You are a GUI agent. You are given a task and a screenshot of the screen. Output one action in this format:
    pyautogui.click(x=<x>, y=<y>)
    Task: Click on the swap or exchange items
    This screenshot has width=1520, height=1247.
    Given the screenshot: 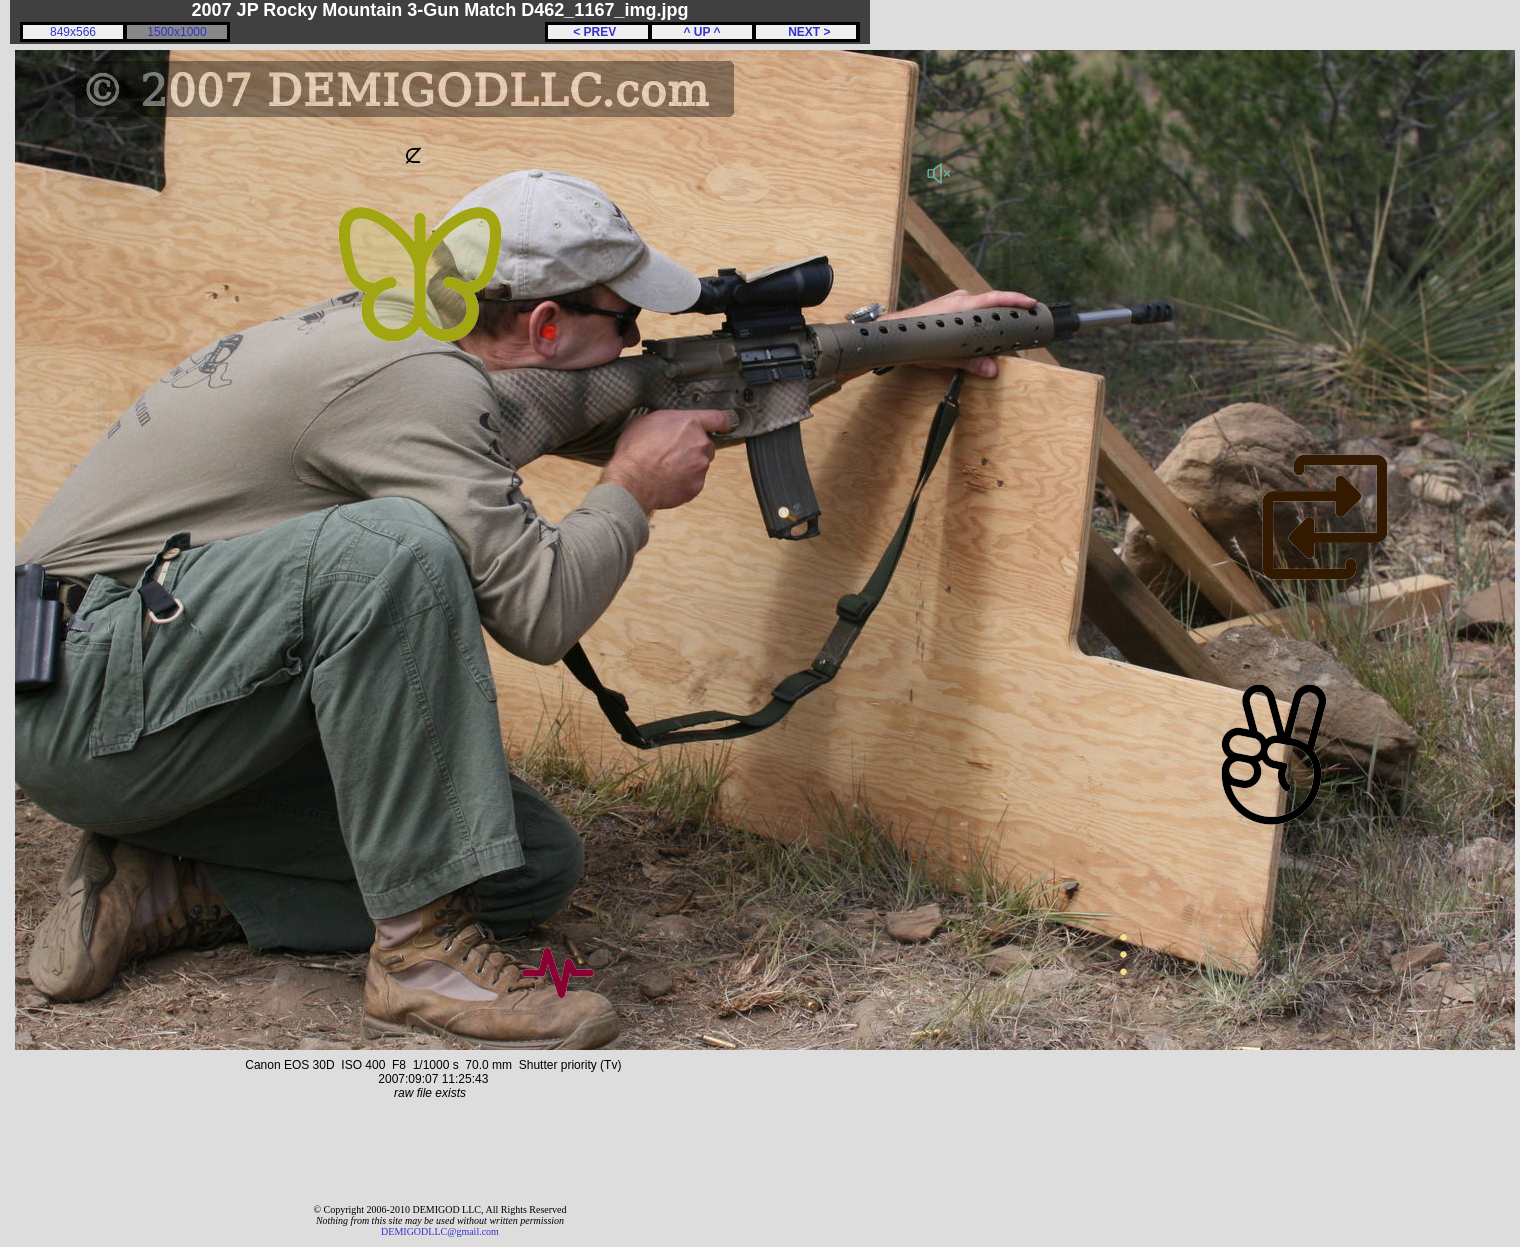 What is the action you would take?
    pyautogui.click(x=1325, y=517)
    